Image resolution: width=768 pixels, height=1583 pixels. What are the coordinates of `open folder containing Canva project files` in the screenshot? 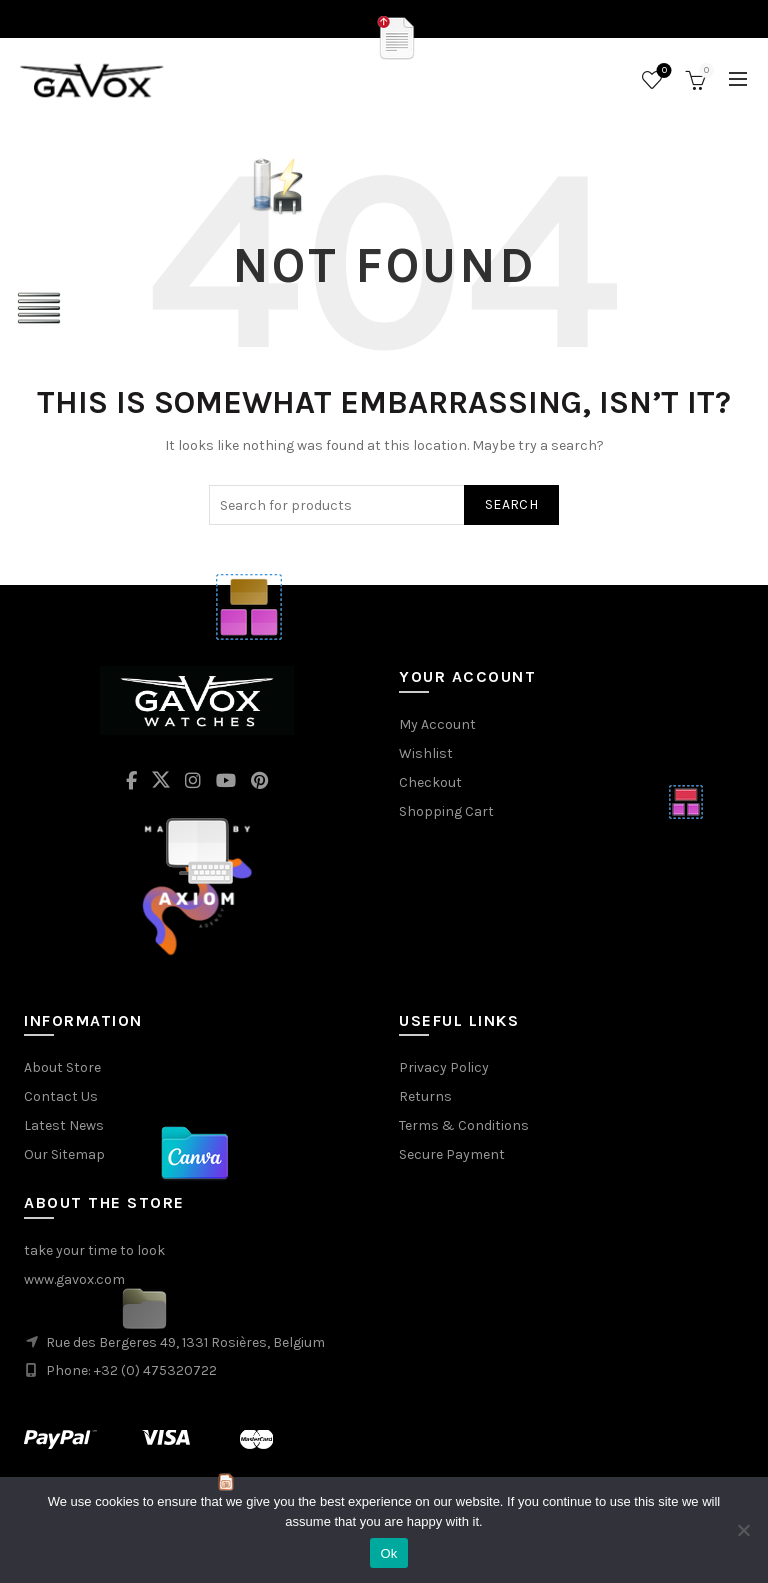 It's located at (194, 1154).